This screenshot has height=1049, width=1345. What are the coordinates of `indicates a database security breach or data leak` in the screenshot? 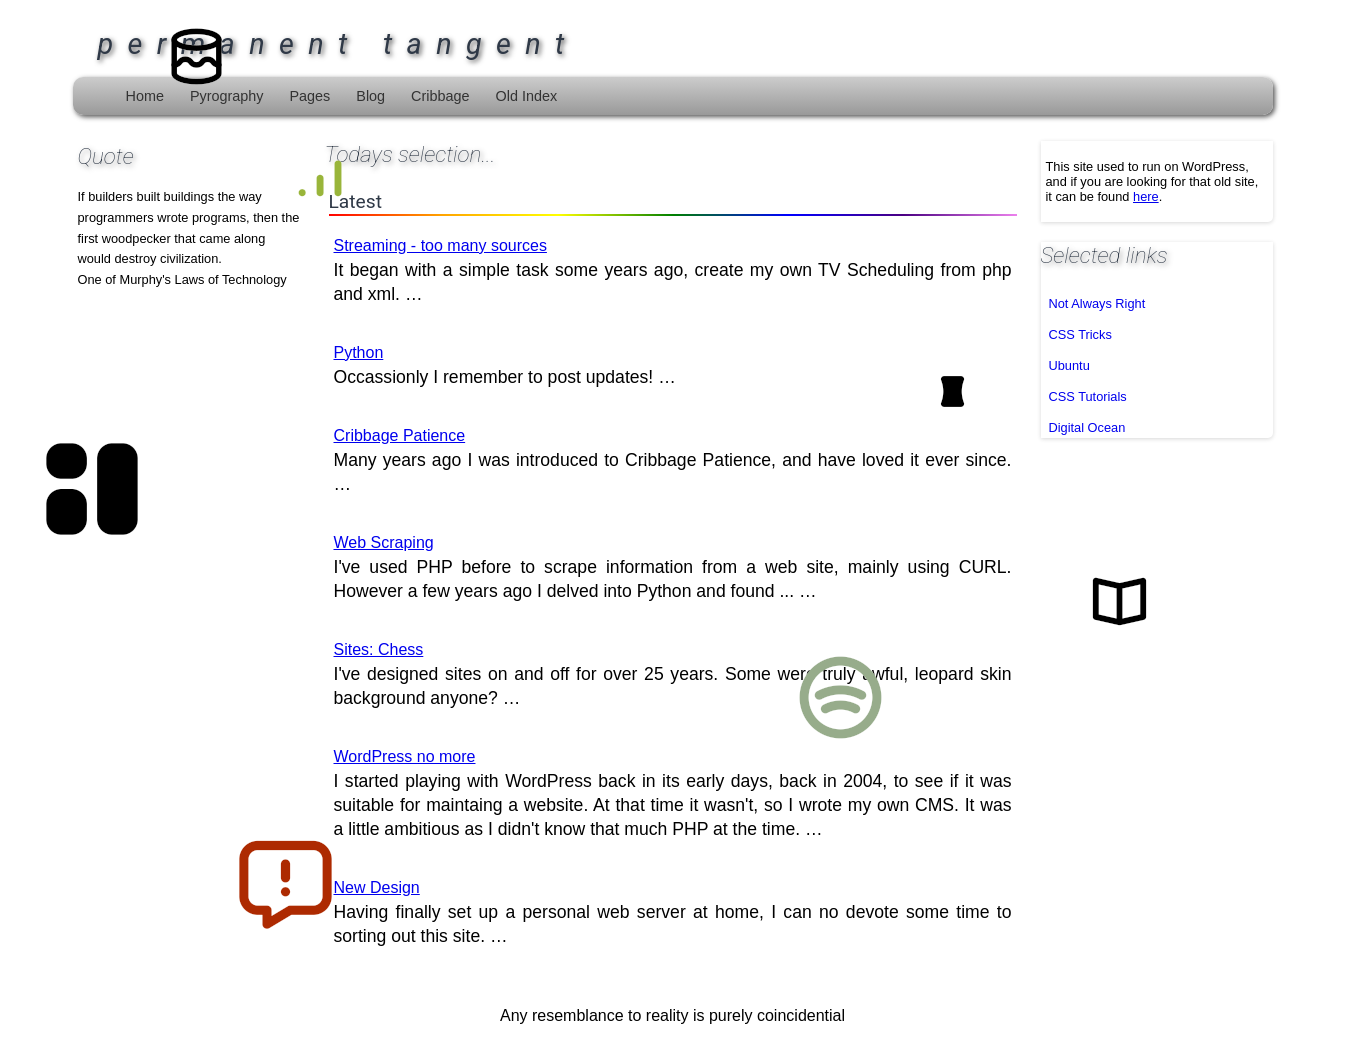 It's located at (196, 56).